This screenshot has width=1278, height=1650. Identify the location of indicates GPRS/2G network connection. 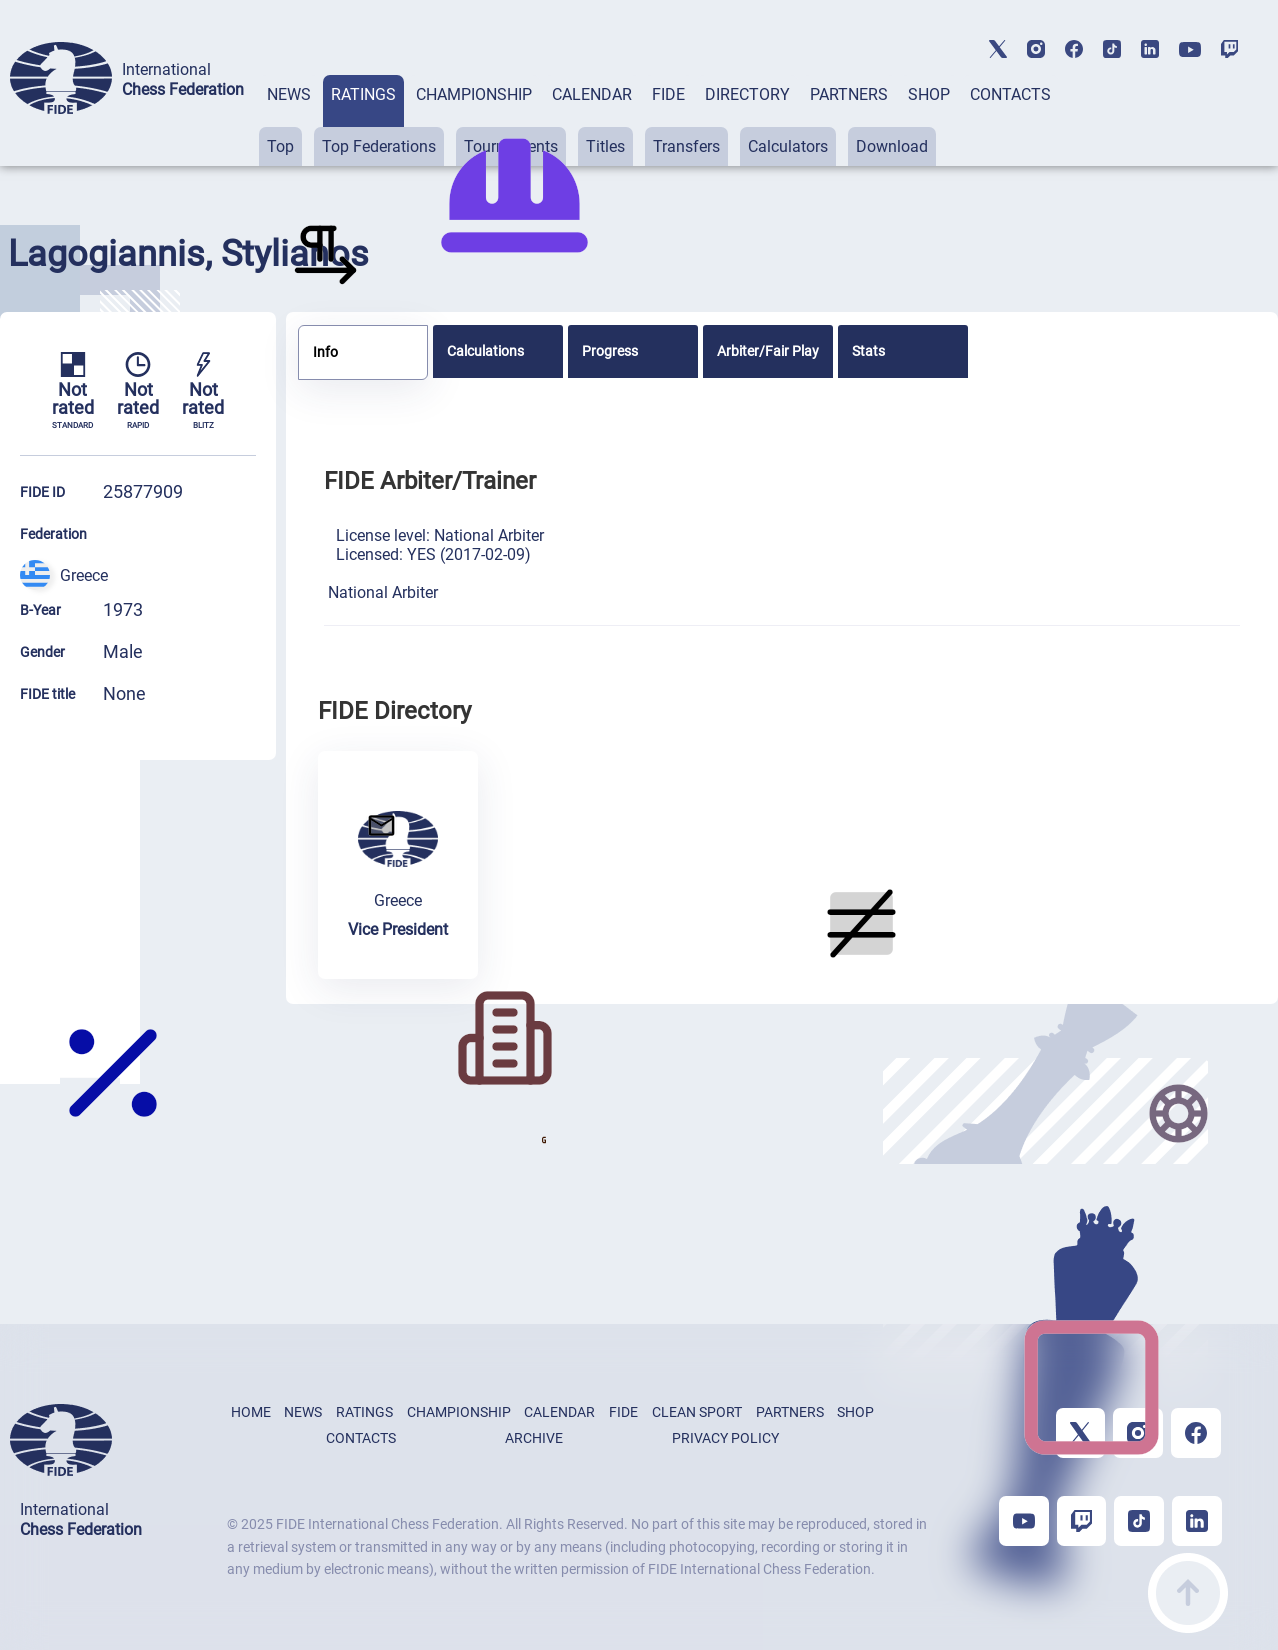
(544, 1140).